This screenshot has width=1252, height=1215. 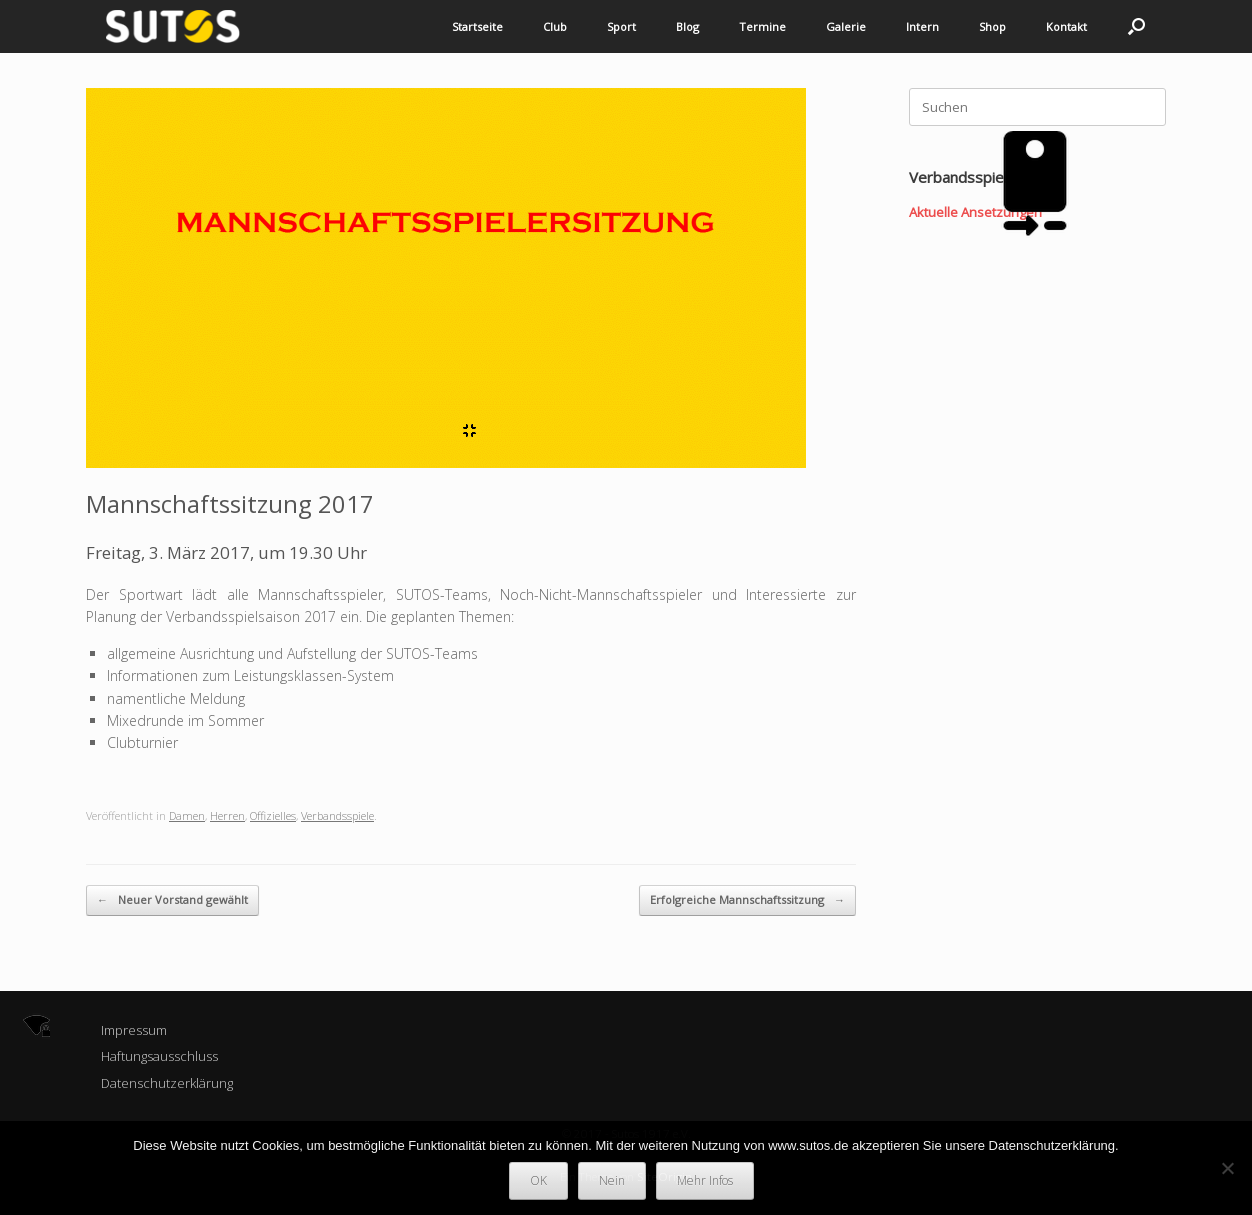 What do you see at coordinates (469, 430) in the screenshot?
I see `exit fullscreen mode` at bounding box center [469, 430].